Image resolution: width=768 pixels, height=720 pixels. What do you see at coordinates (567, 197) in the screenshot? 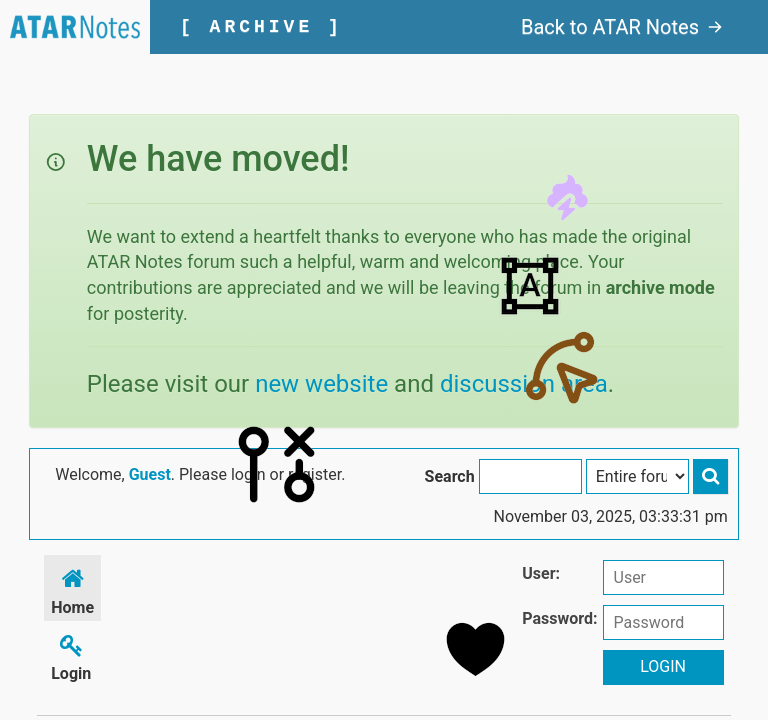
I see `indicates a system error or crash` at bounding box center [567, 197].